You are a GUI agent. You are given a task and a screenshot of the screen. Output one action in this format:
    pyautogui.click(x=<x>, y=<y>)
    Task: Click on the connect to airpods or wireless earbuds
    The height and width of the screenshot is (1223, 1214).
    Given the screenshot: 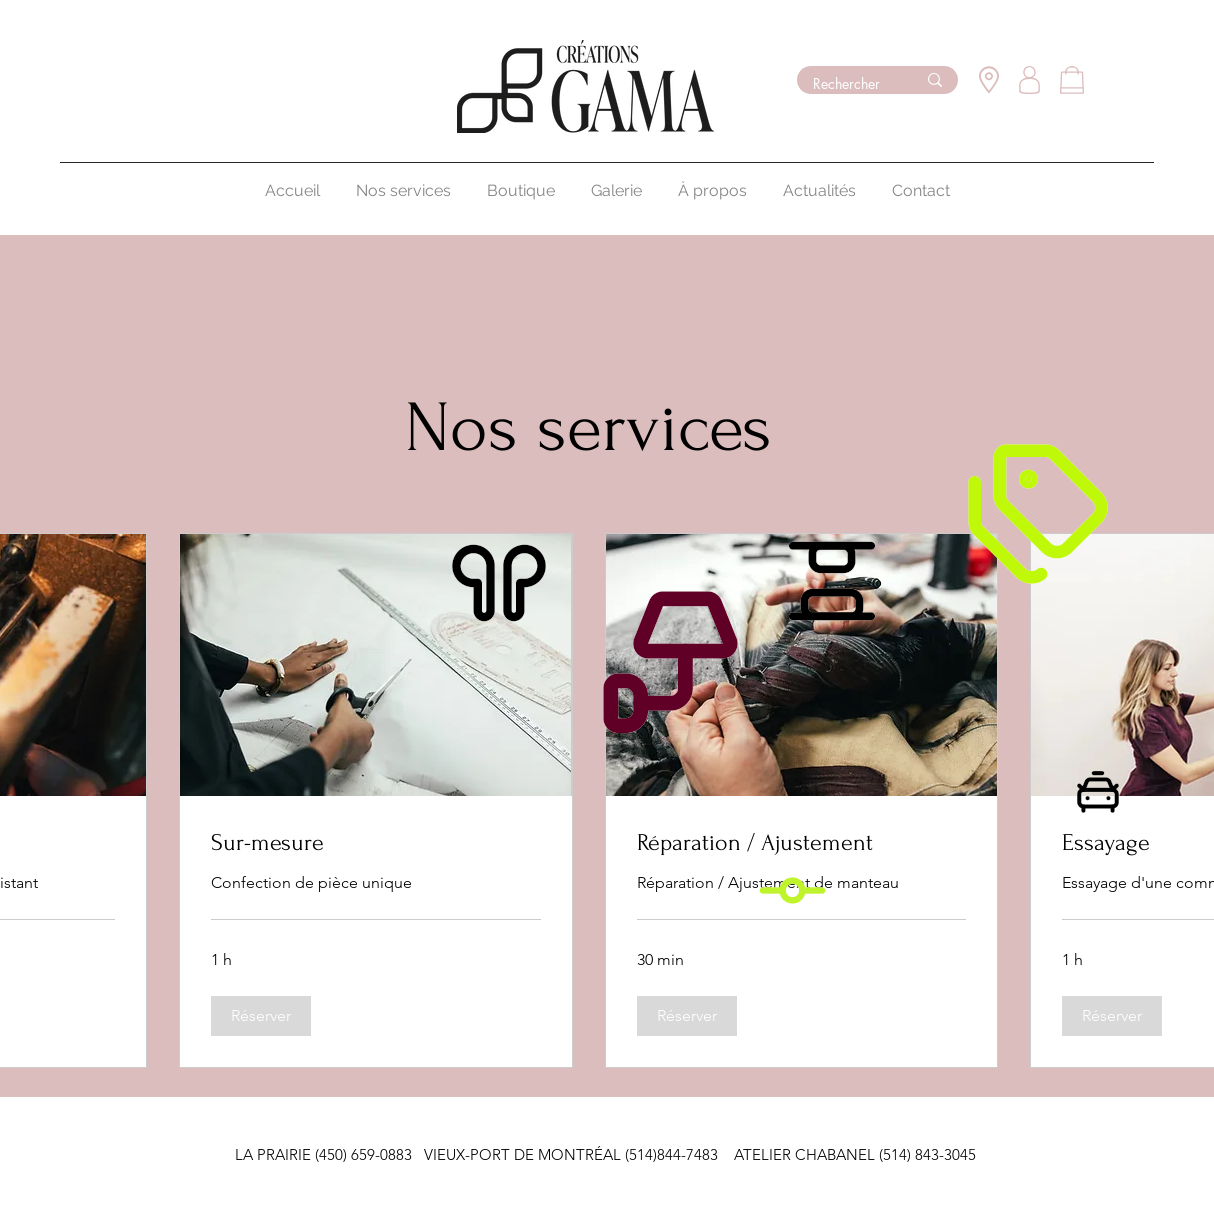 What is the action you would take?
    pyautogui.click(x=499, y=583)
    